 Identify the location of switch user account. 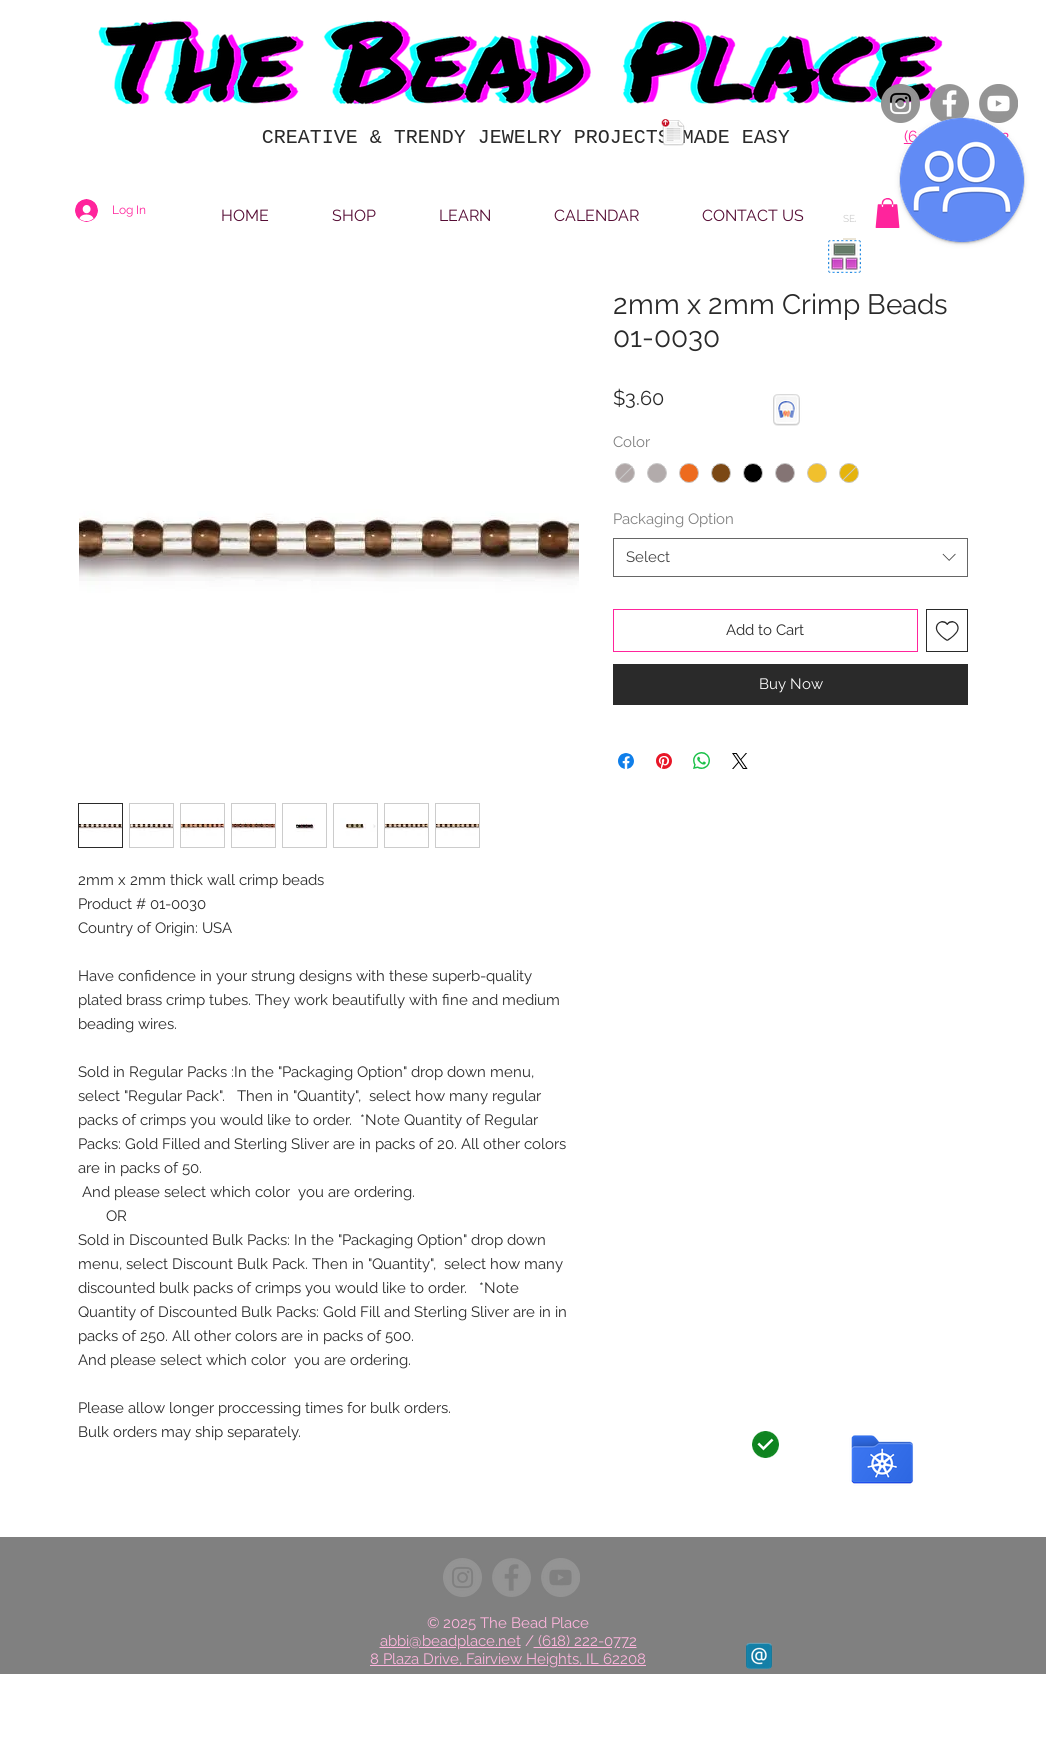
(962, 180).